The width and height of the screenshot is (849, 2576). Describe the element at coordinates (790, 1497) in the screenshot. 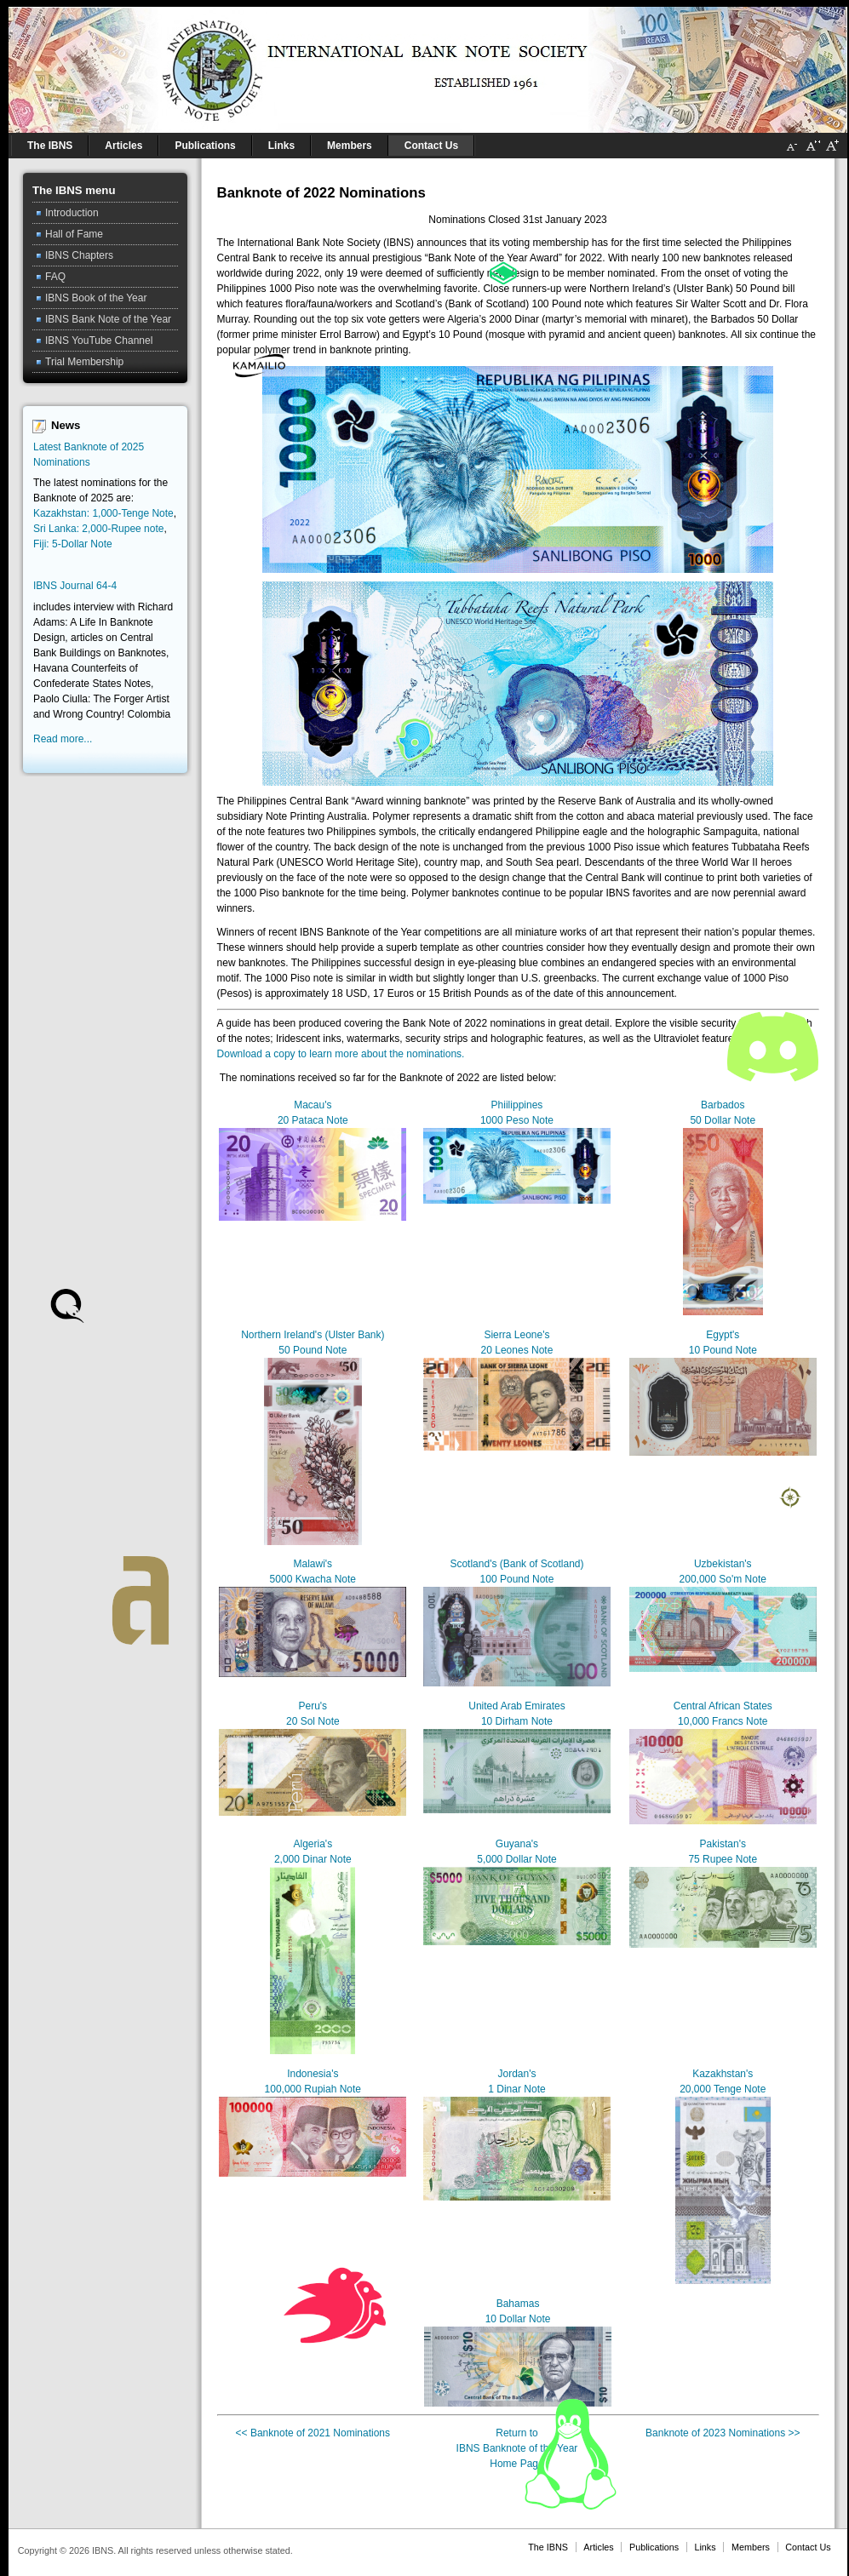

I see `open OSGeo geospatial tools or resources` at that location.